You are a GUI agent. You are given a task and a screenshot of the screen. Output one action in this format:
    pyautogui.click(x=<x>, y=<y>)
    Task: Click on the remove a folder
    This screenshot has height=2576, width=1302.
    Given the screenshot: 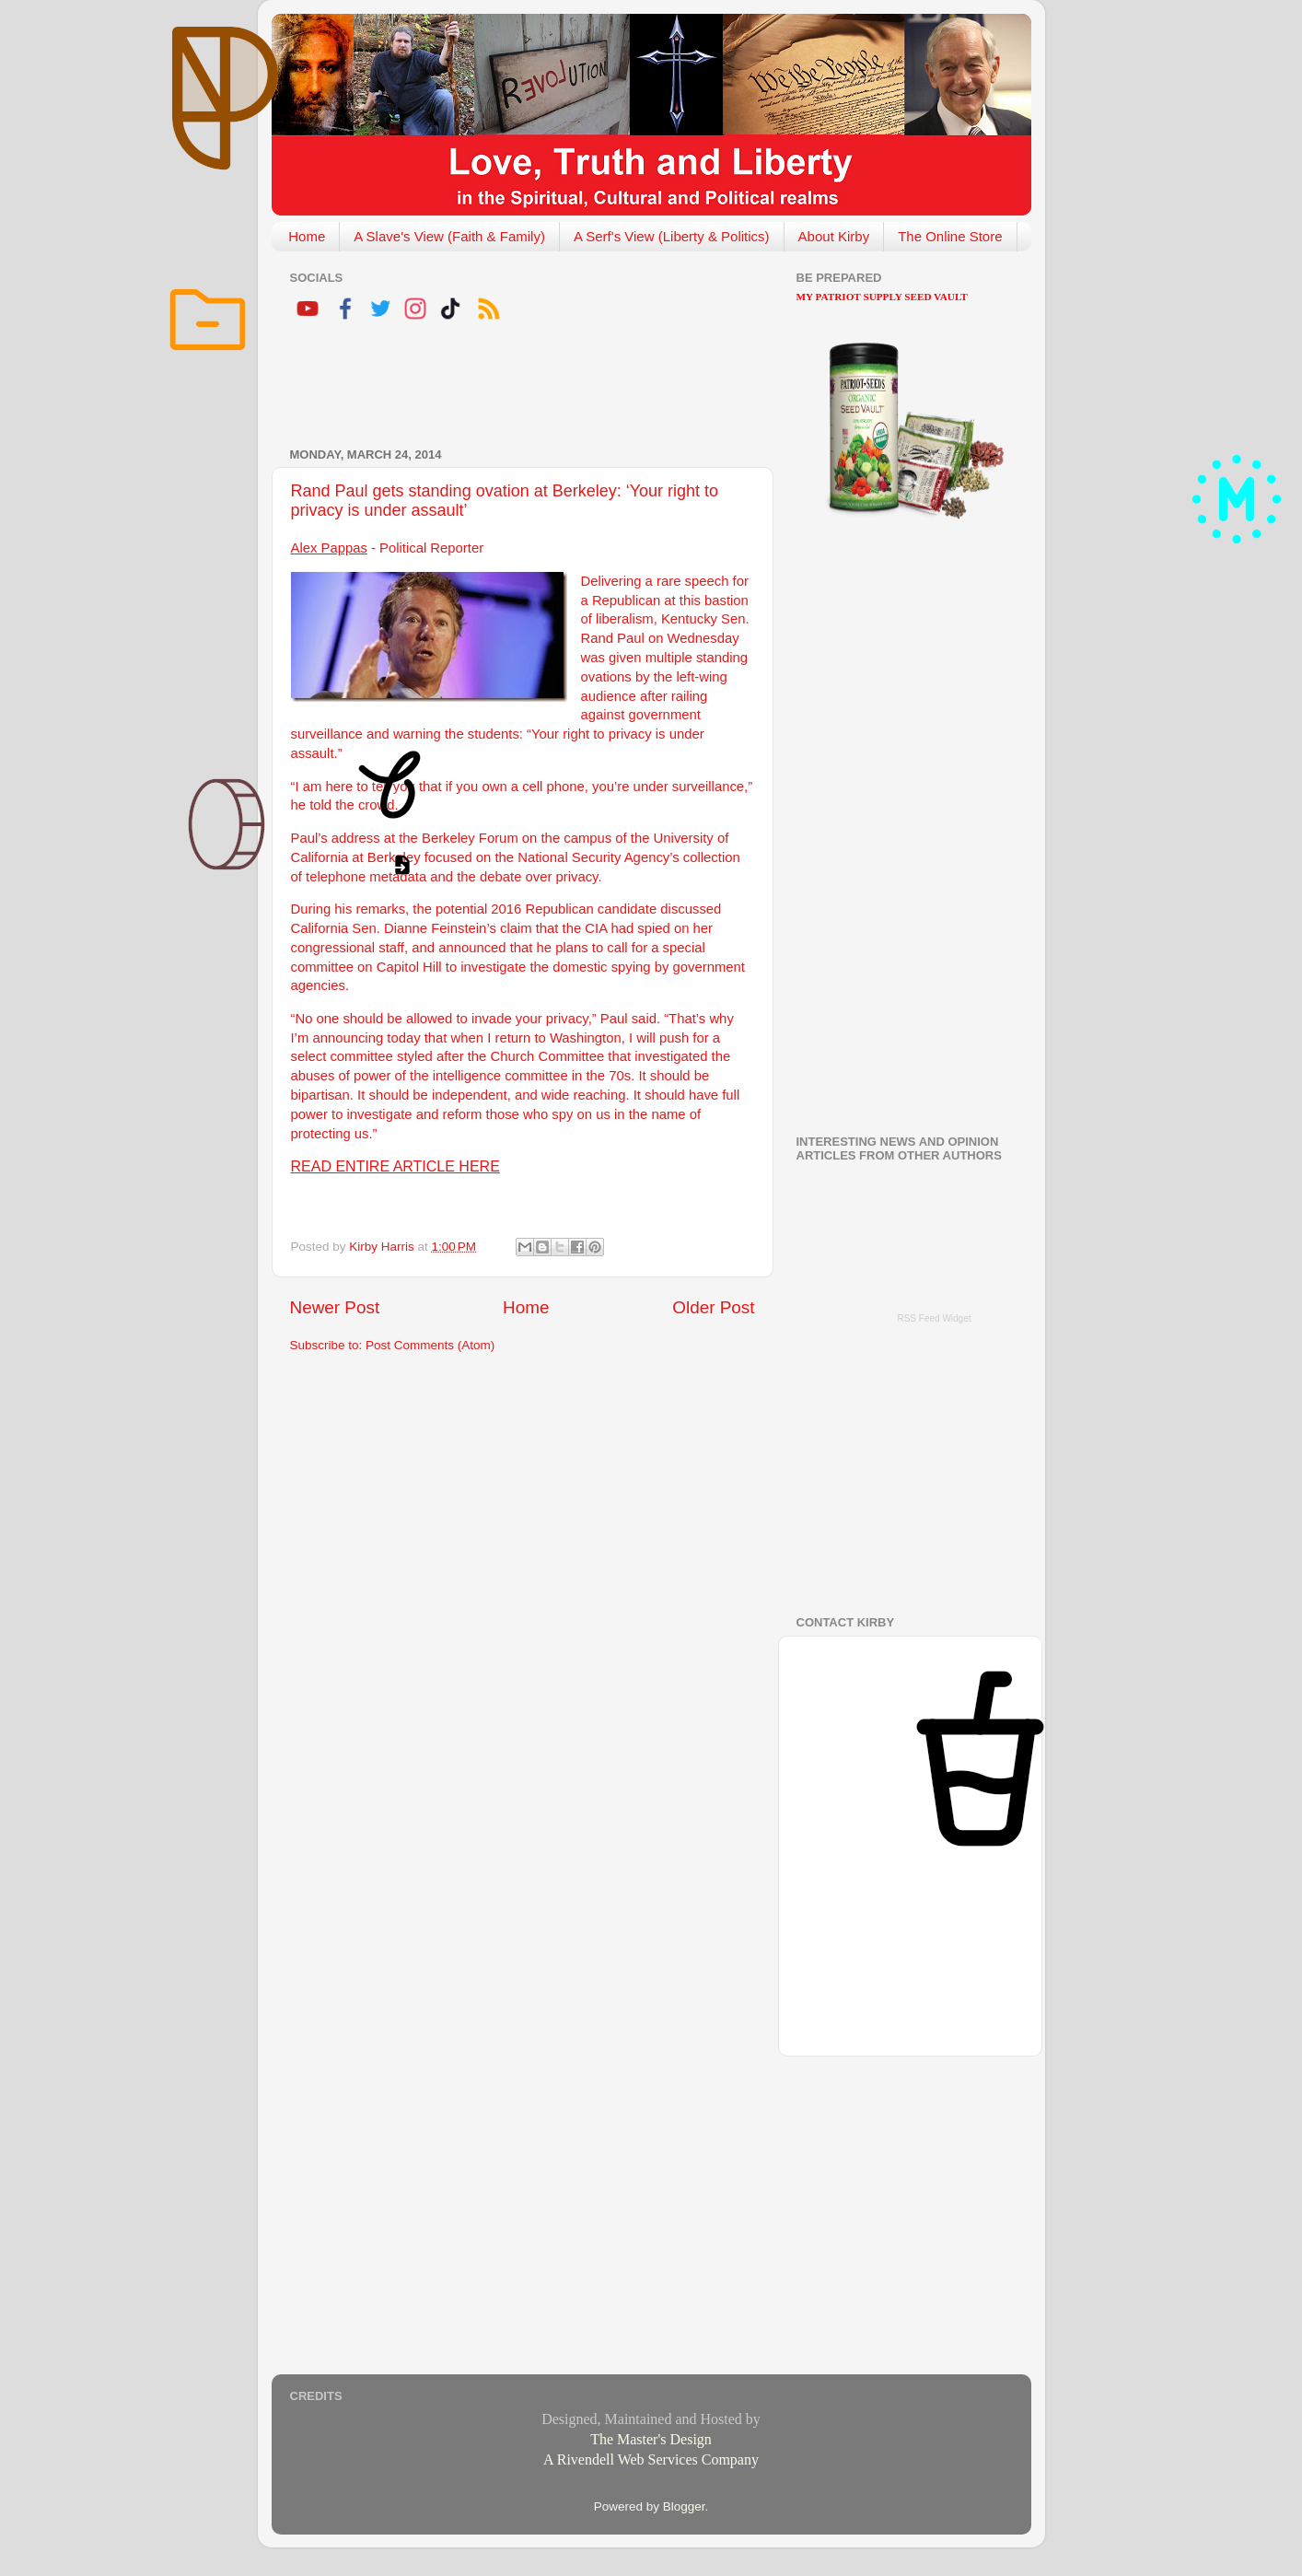 What is the action you would take?
    pyautogui.click(x=207, y=318)
    